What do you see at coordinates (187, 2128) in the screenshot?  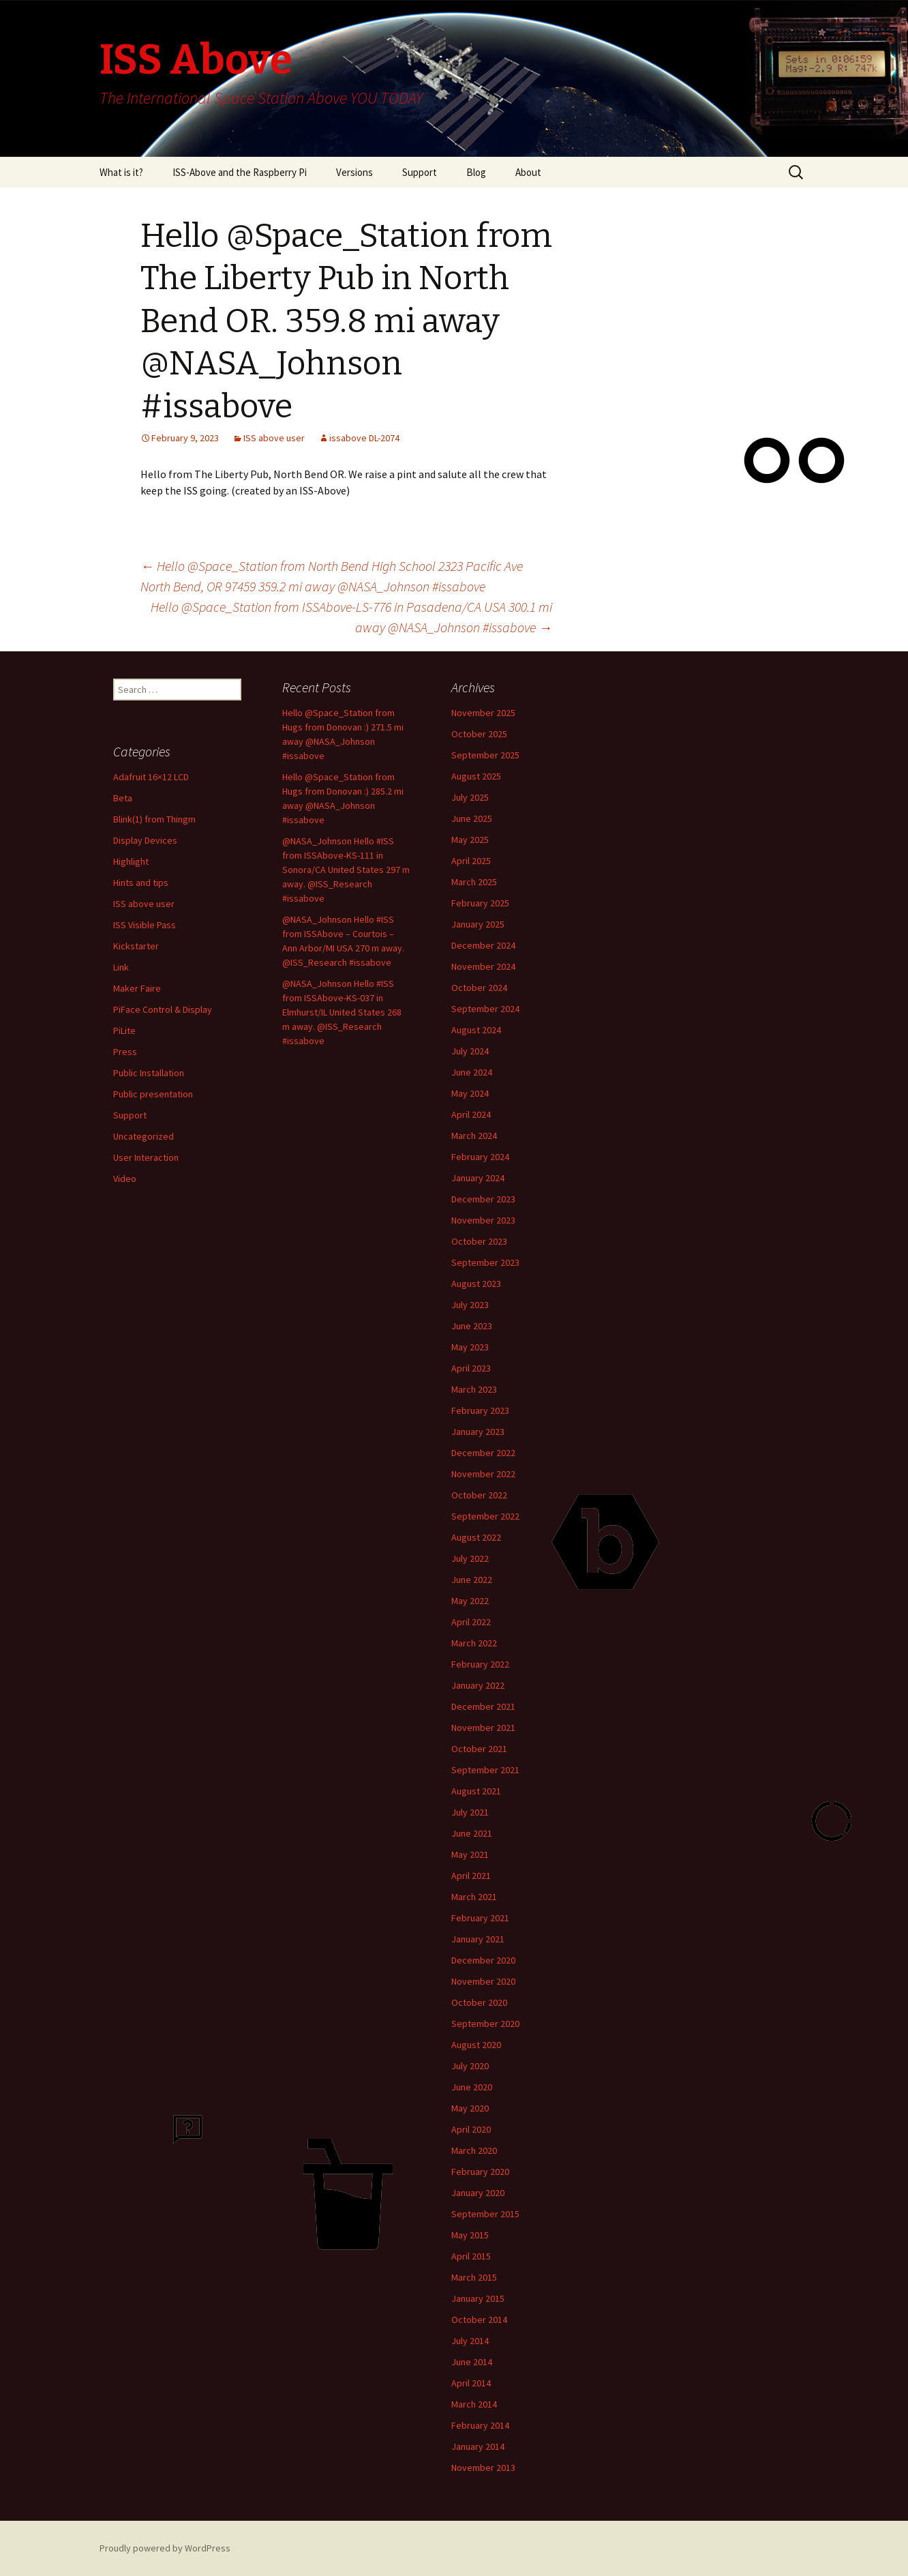 I see `open a questionnaire or survey` at bounding box center [187, 2128].